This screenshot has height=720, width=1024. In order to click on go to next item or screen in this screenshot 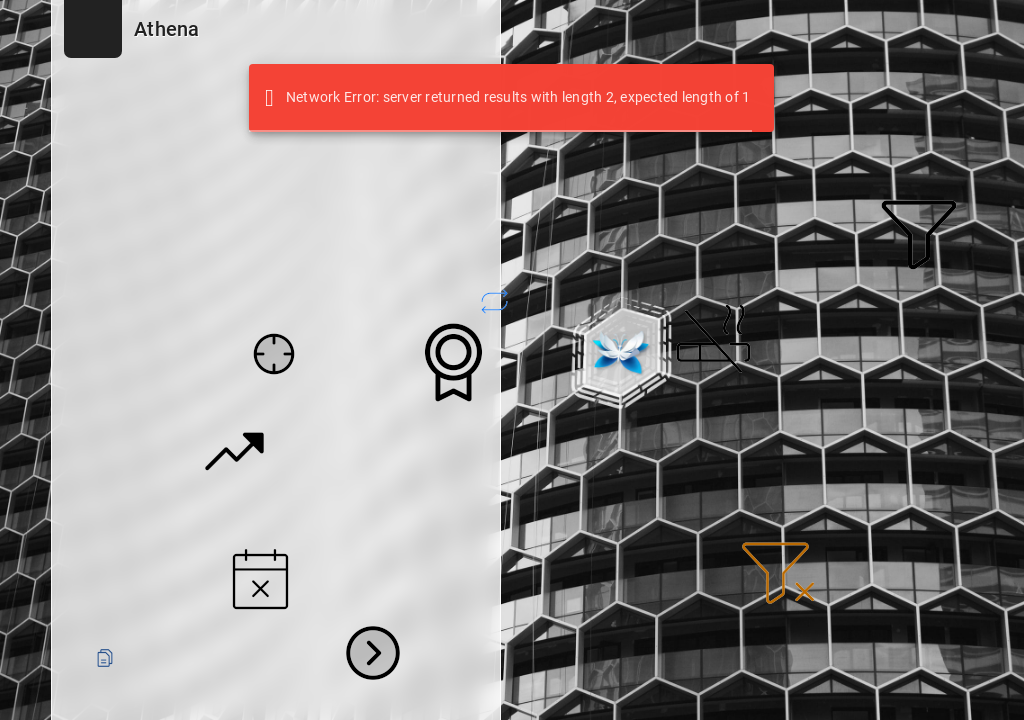, I will do `click(373, 653)`.